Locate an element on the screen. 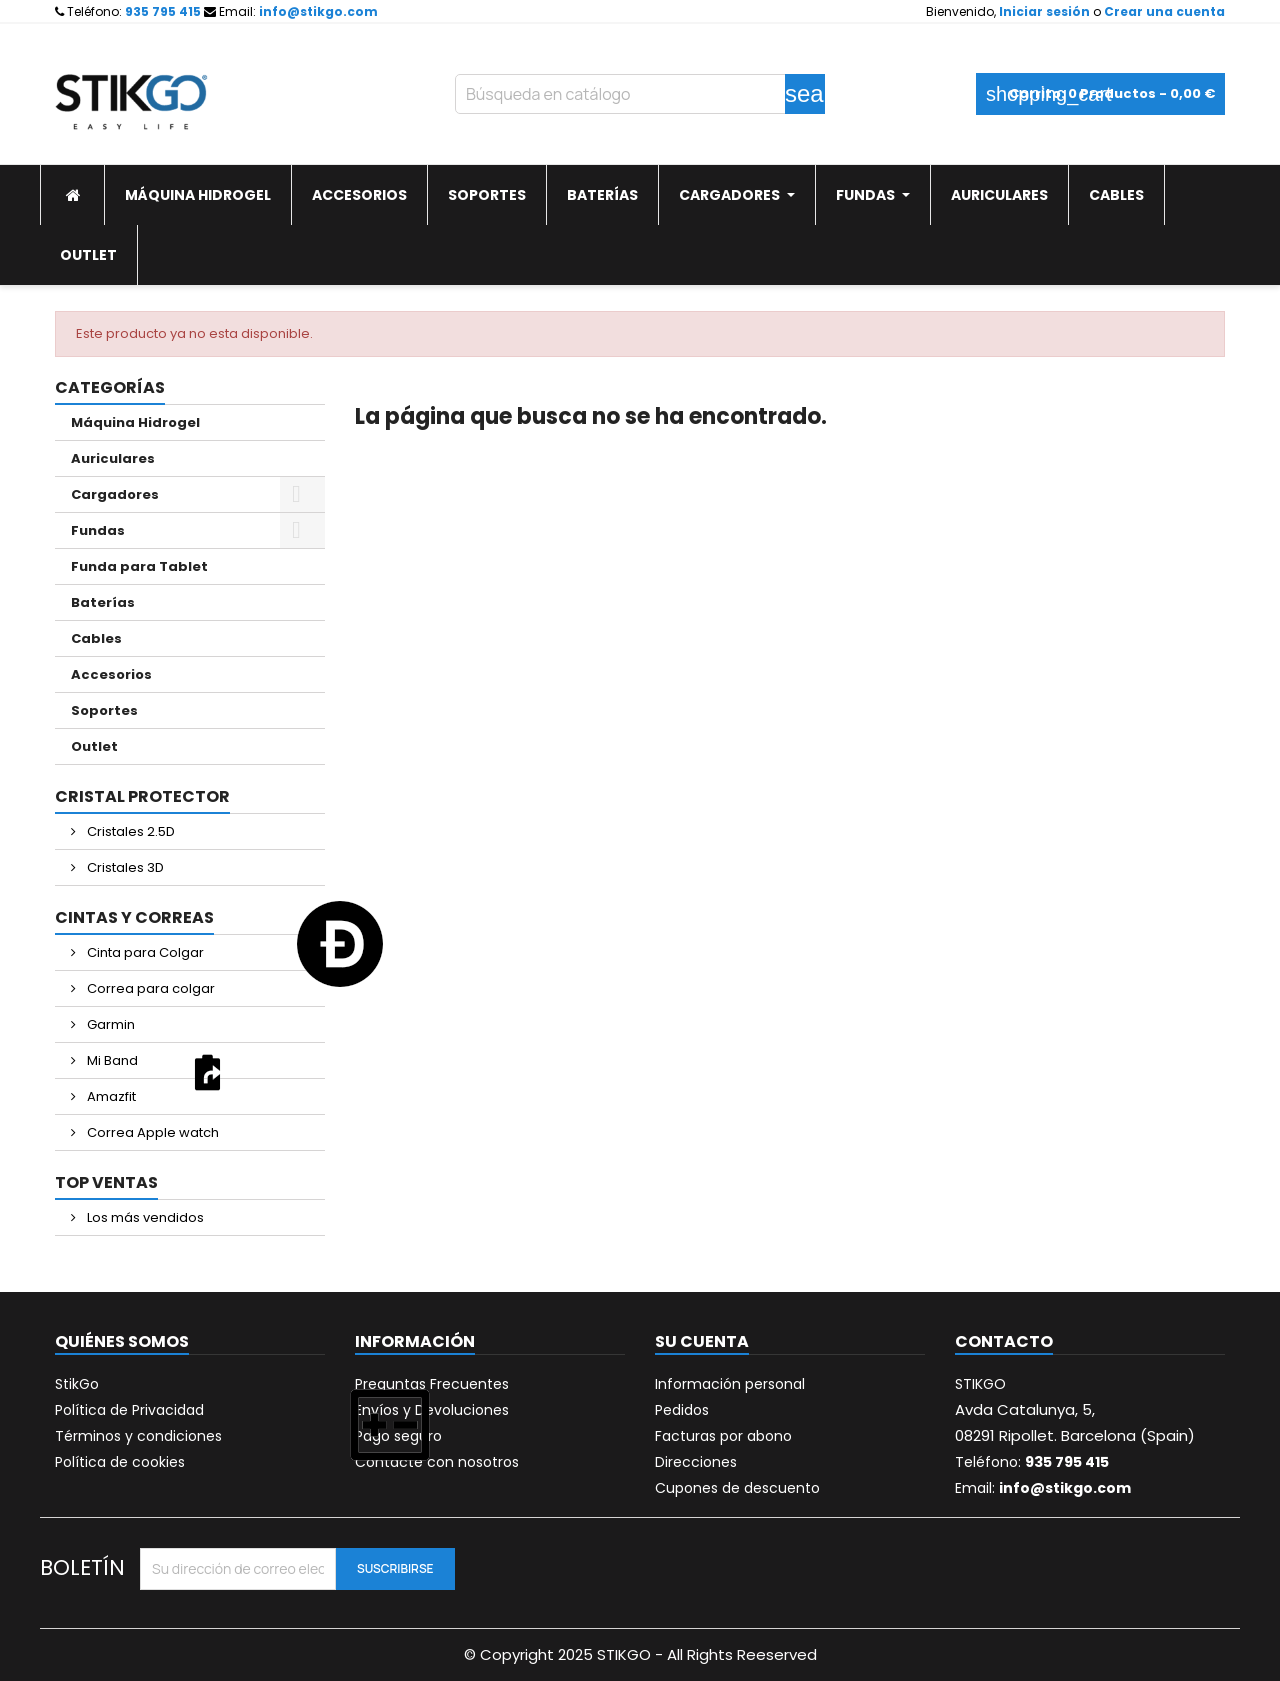  view dogecoin wallet or balance is located at coordinates (340, 944).